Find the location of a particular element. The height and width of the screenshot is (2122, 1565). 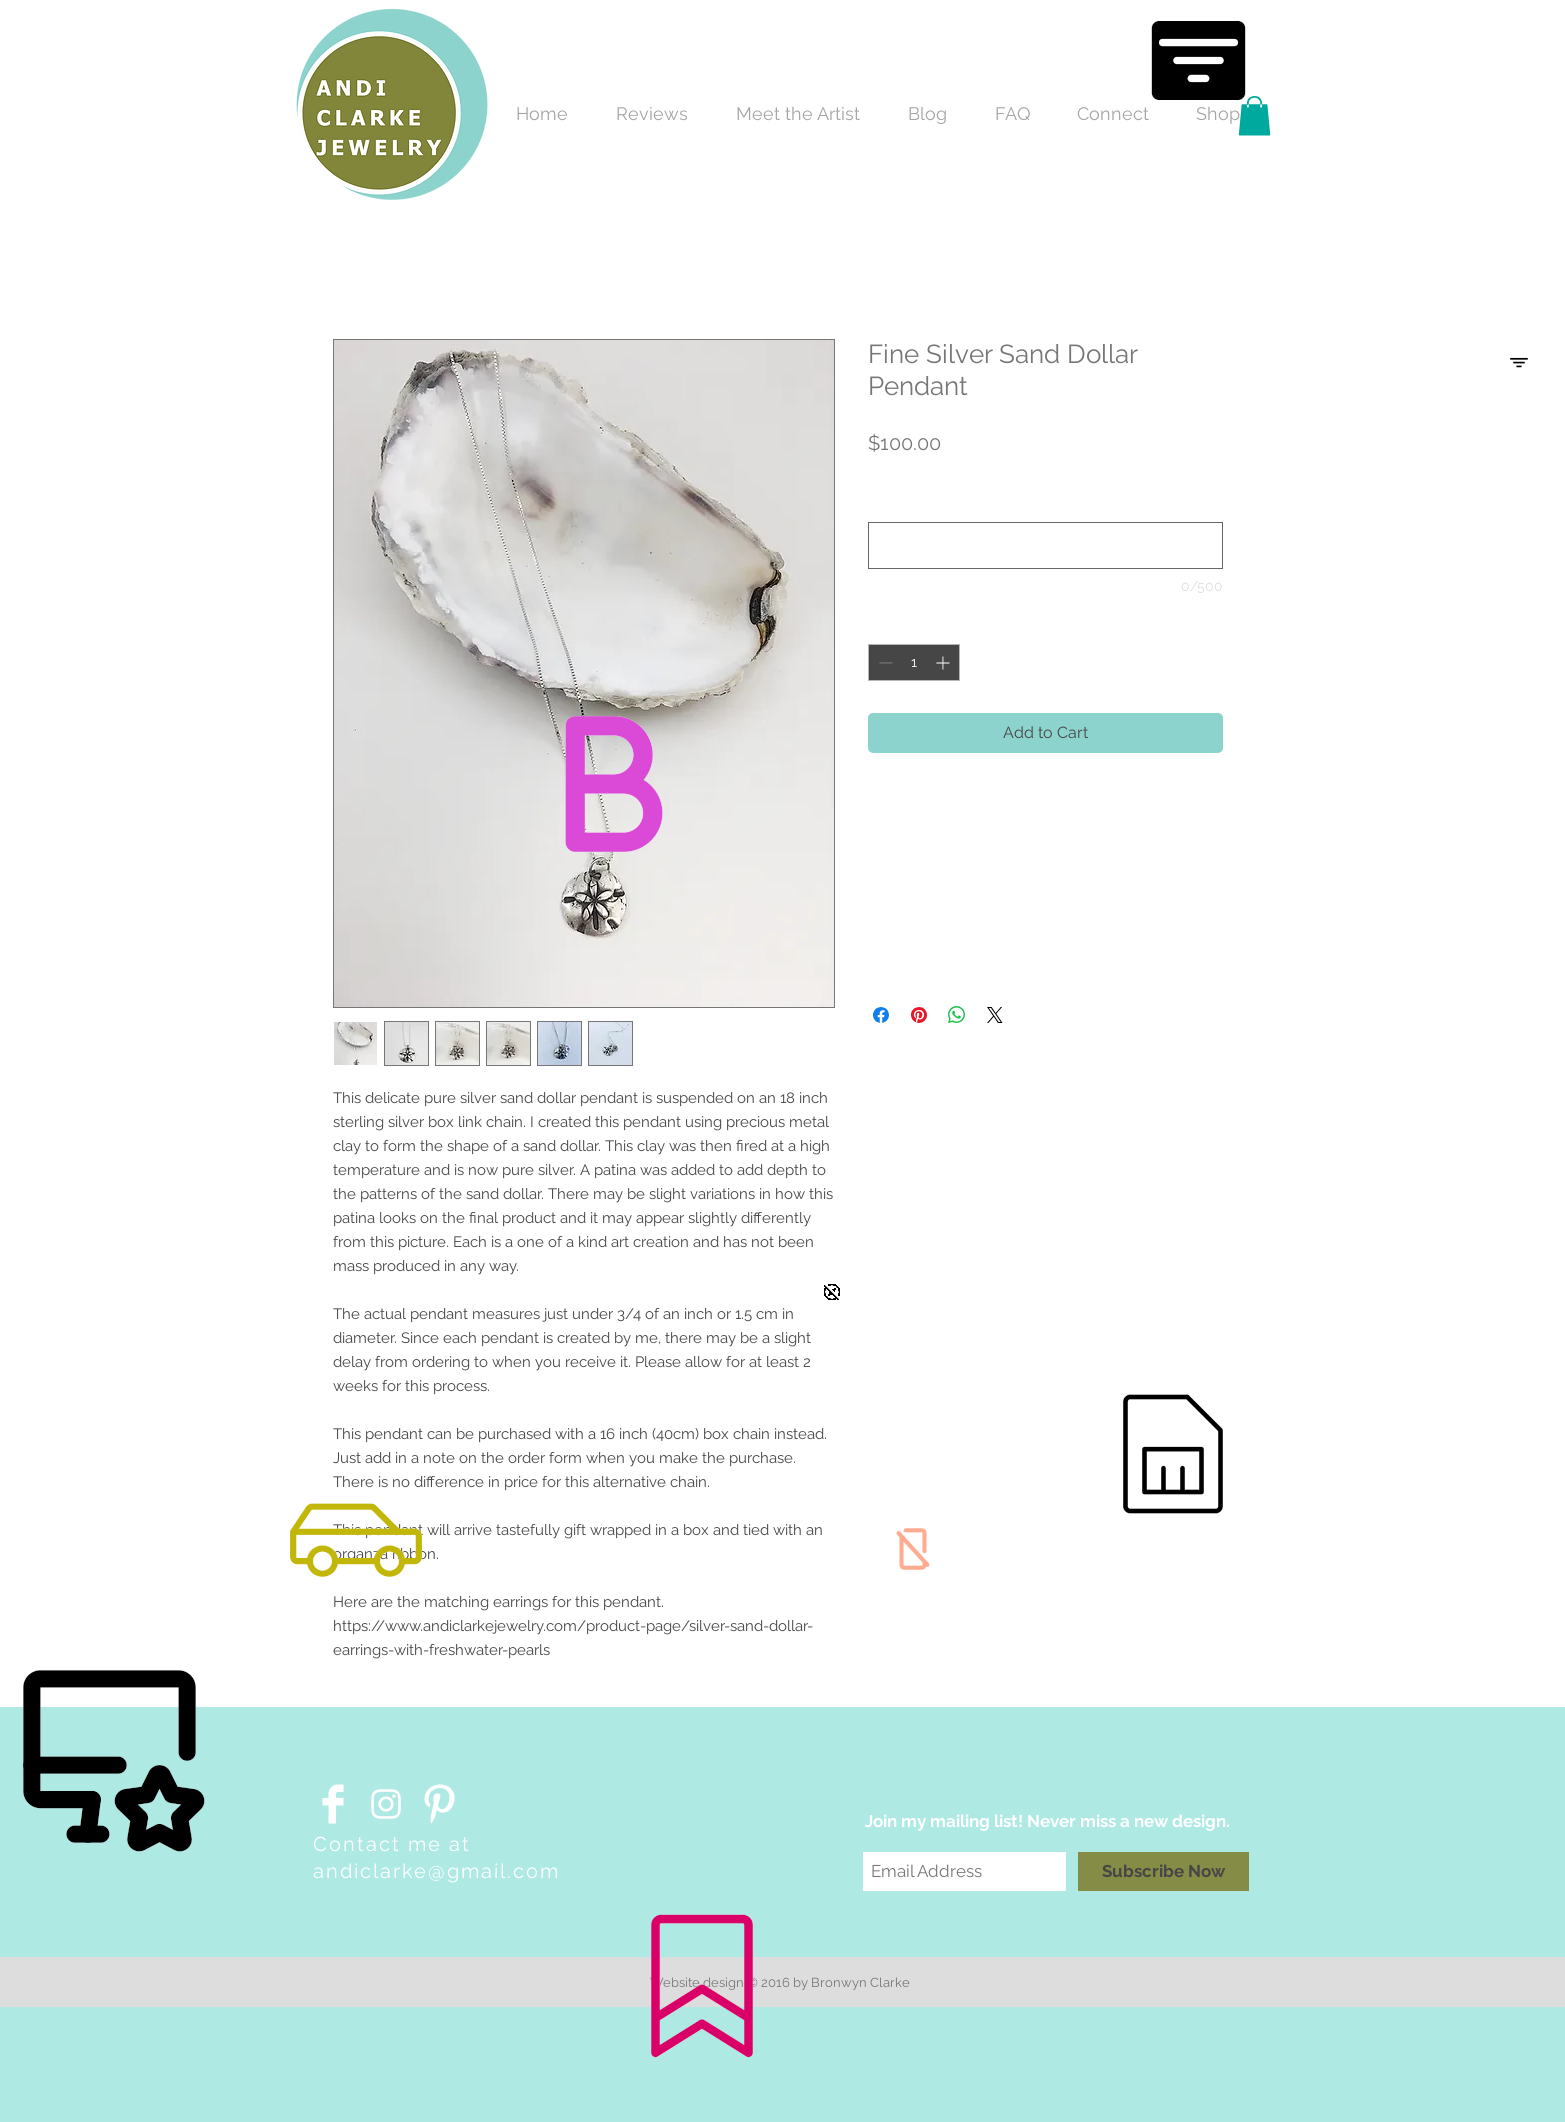

apply bold formatting to selected text is located at coordinates (614, 784).